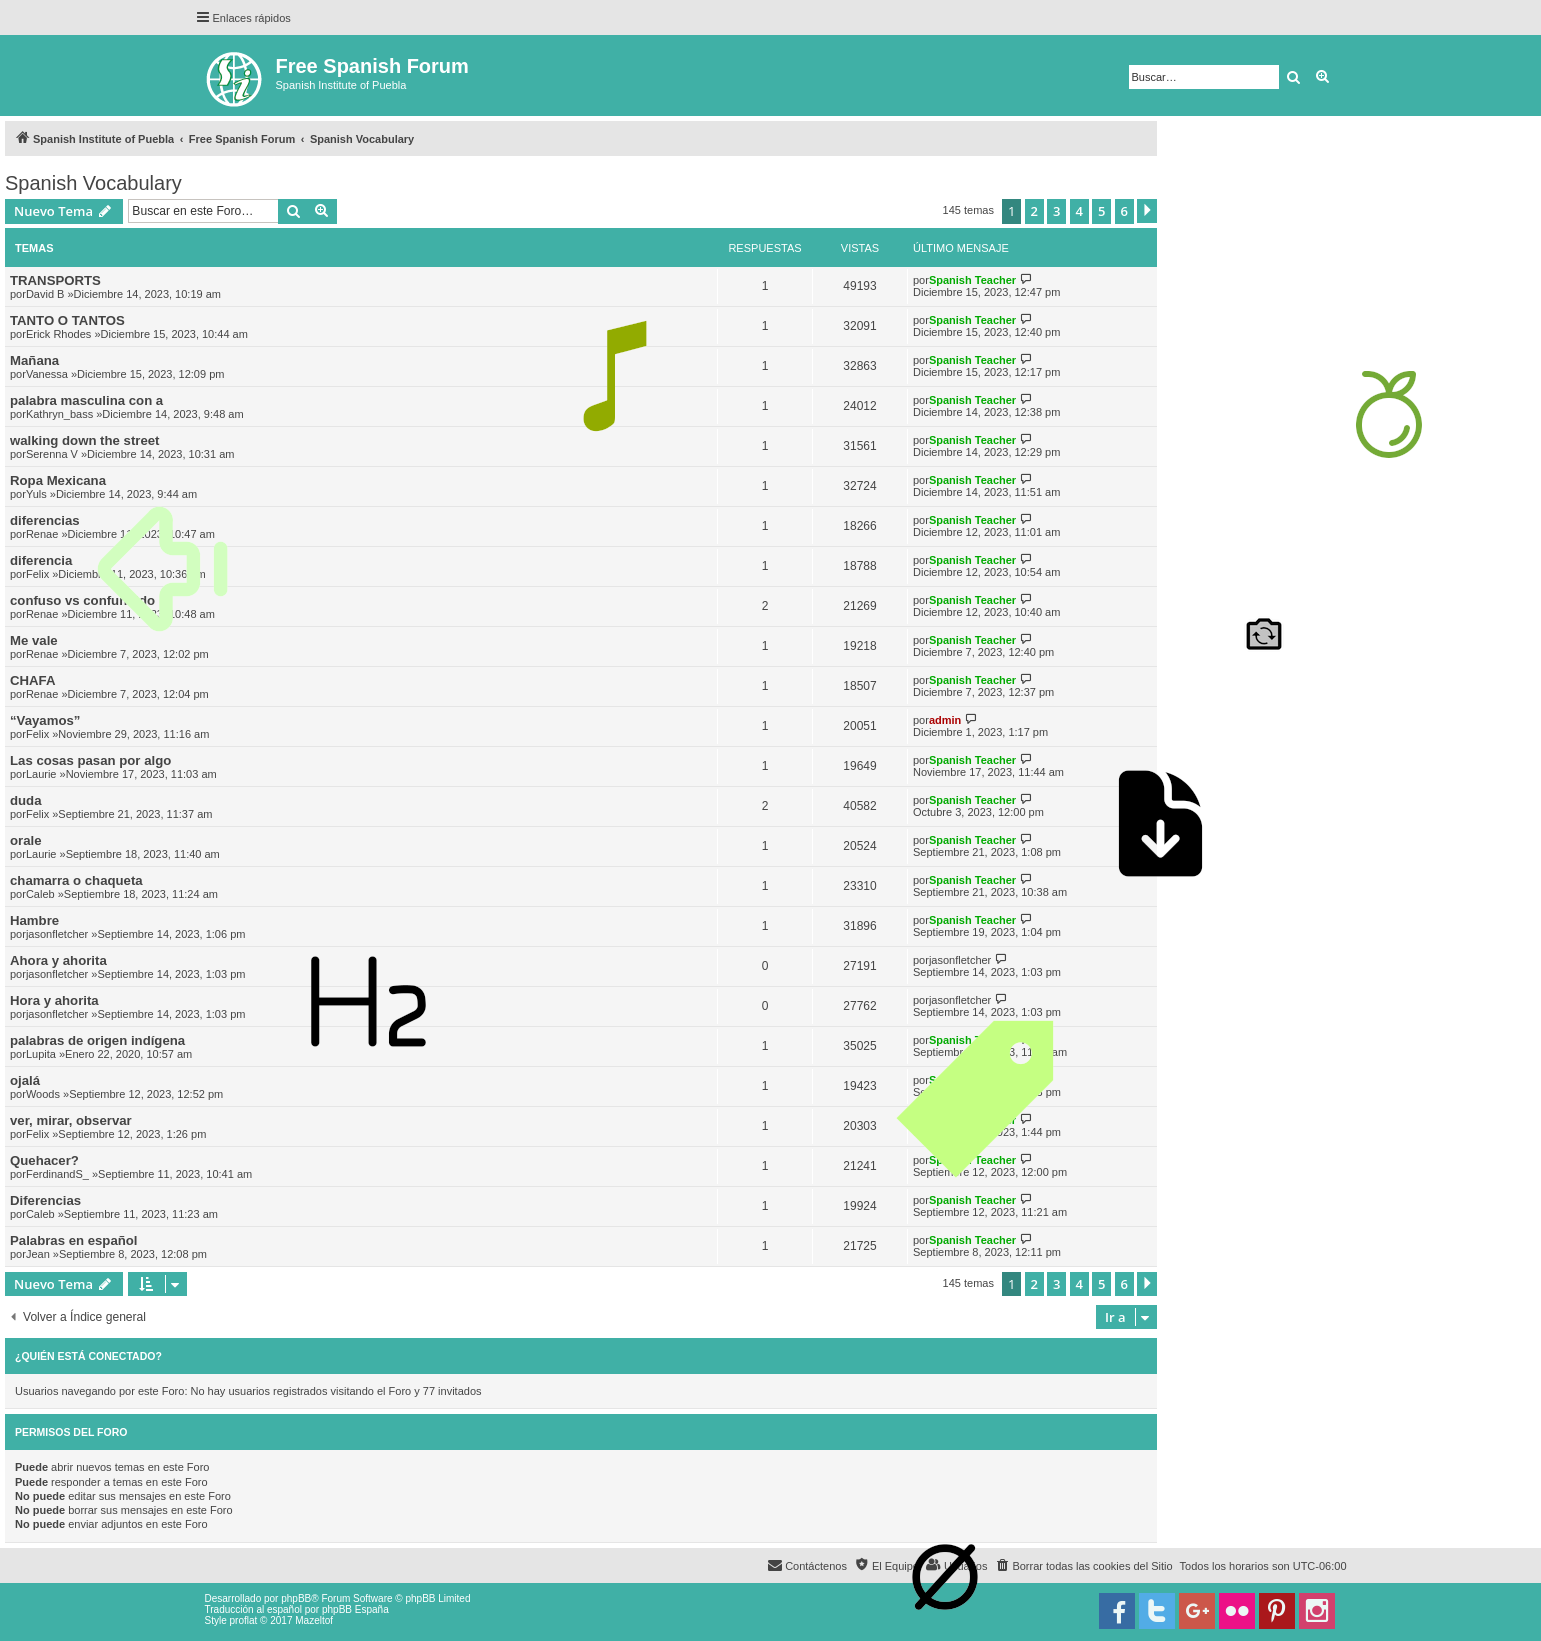 Image resolution: width=1541 pixels, height=1641 pixels. Describe the element at coordinates (368, 1001) in the screenshot. I see `format text as heading level 2` at that location.